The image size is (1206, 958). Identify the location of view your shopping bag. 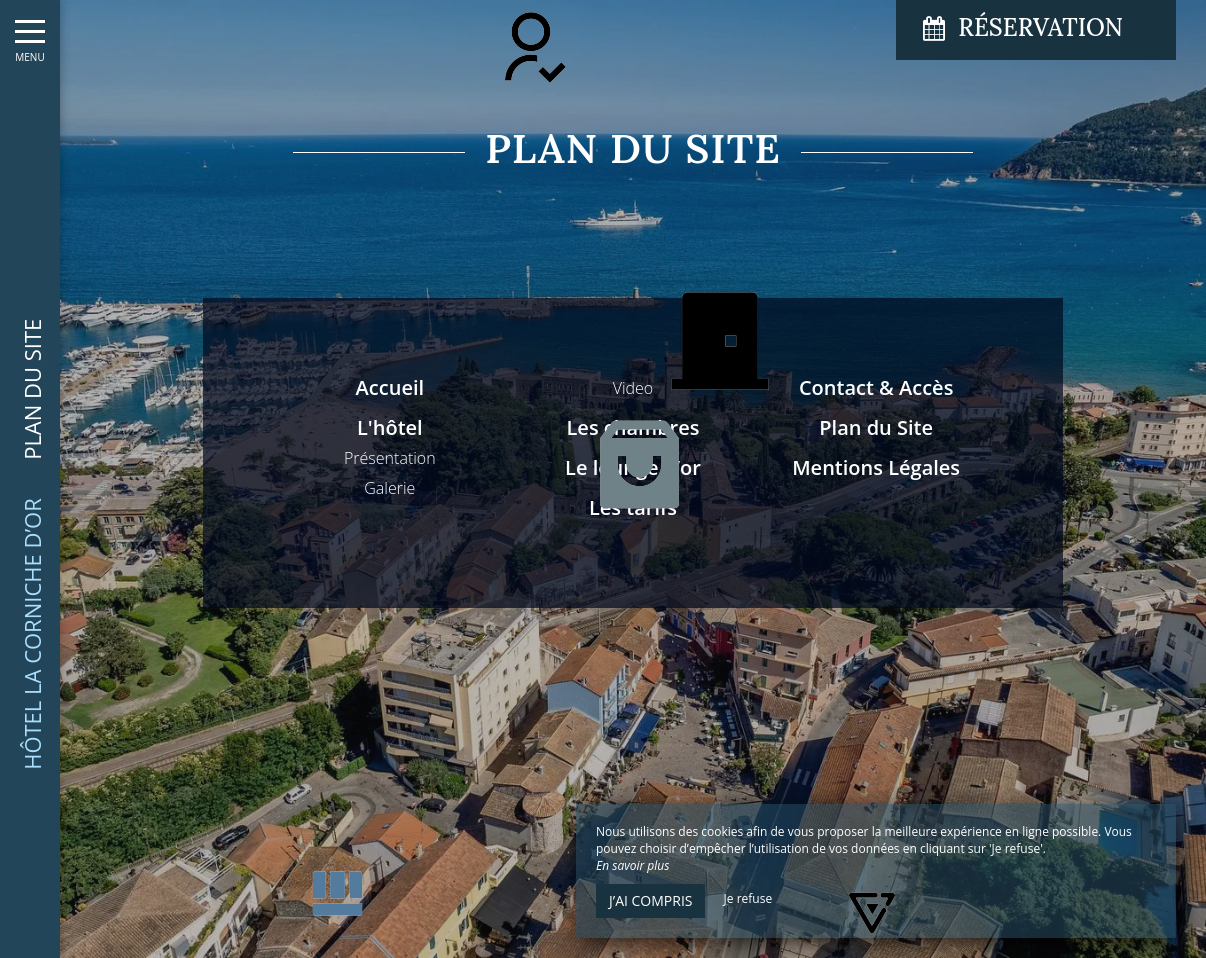
(639, 464).